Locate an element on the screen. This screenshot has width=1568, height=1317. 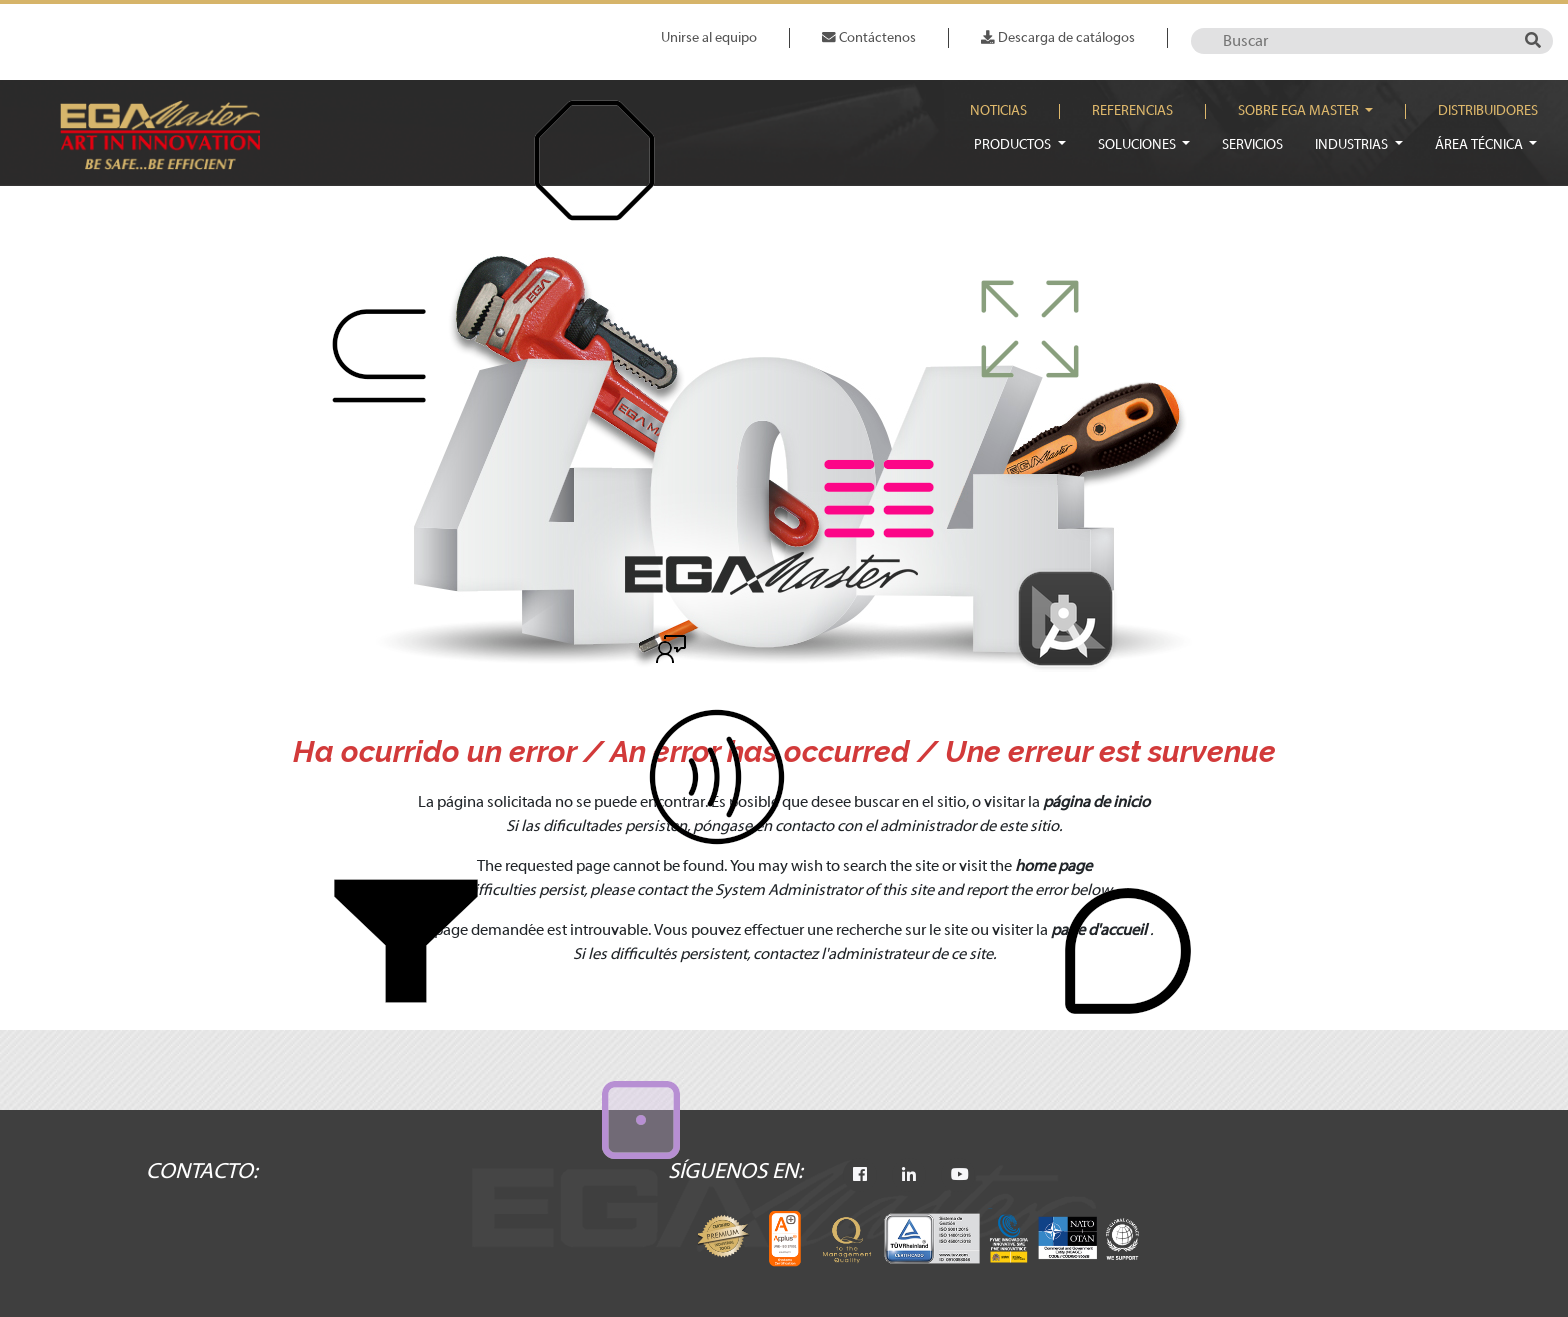
filter list or search results is located at coordinates (406, 941).